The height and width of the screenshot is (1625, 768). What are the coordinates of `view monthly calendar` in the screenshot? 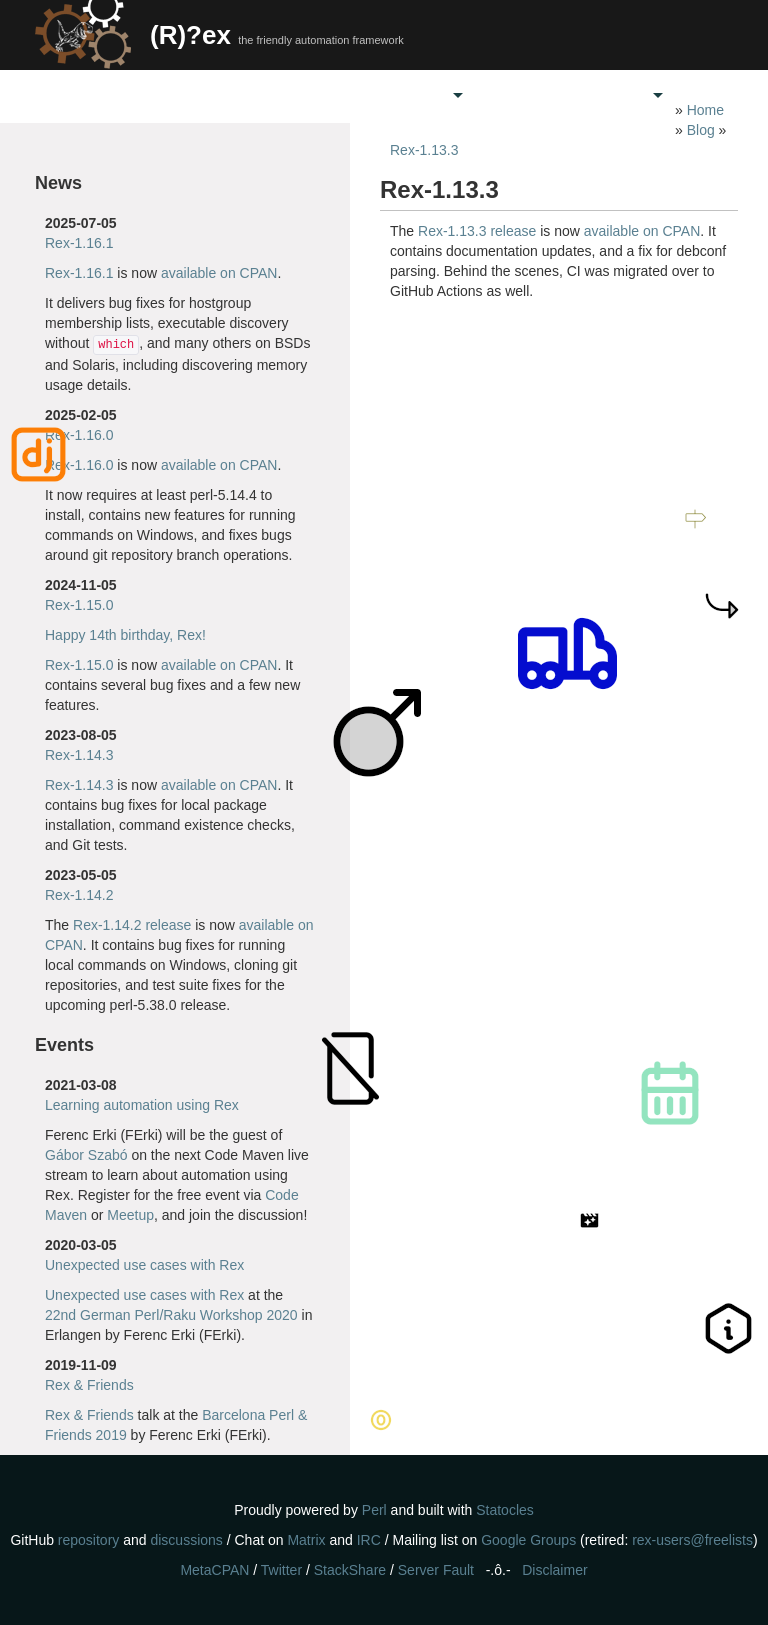 It's located at (670, 1093).